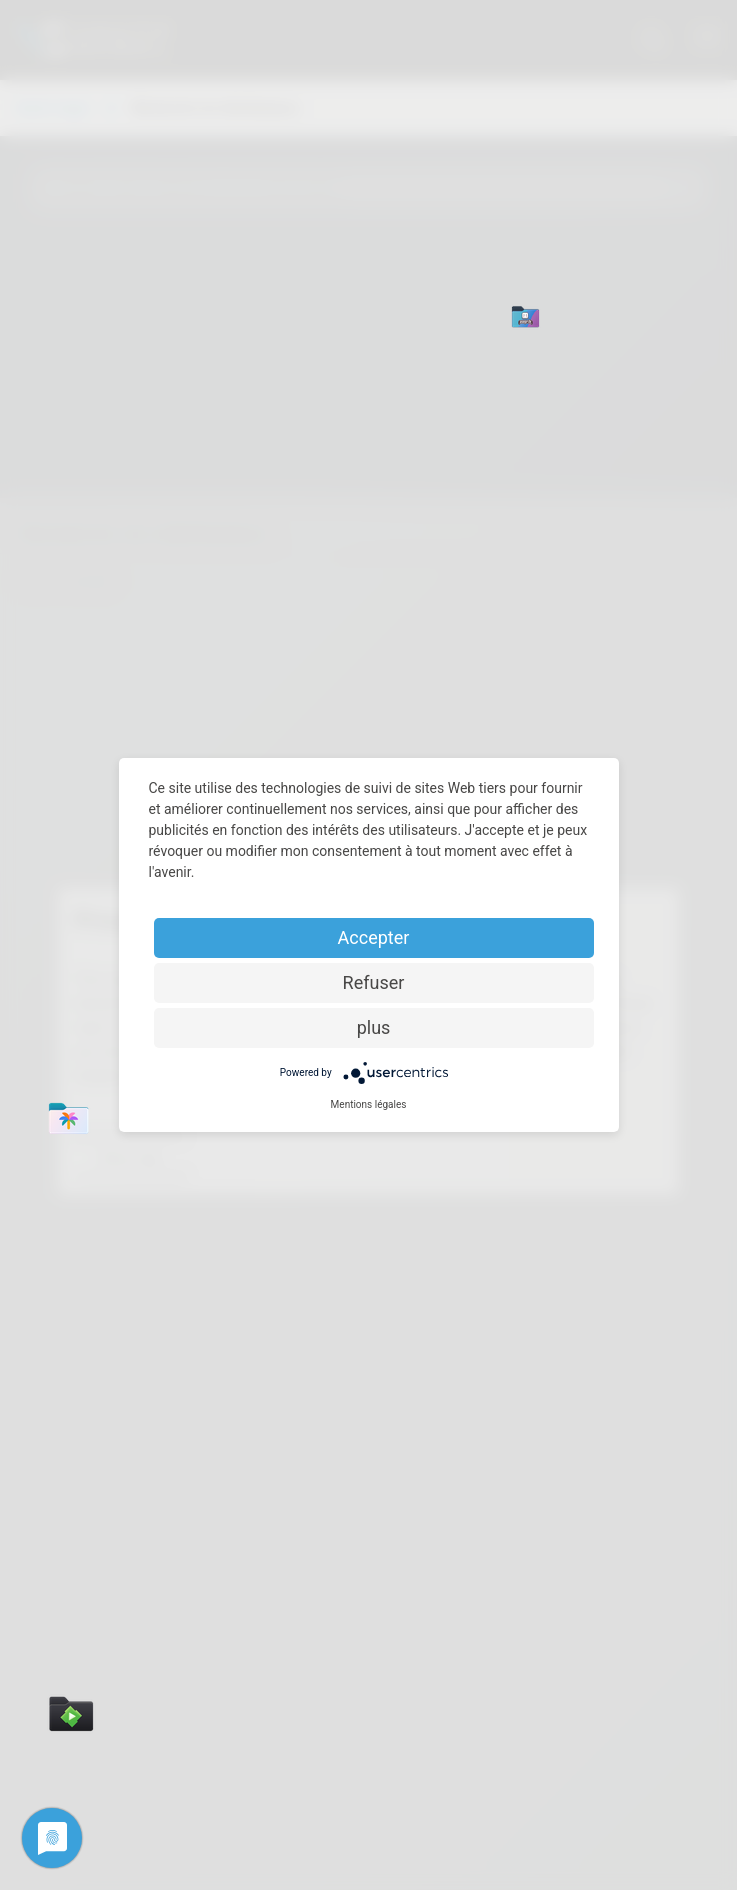 Image resolution: width=737 pixels, height=1890 pixels. What do you see at coordinates (71, 1715) in the screenshot?
I see `open folder containing Emby media server files` at bounding box center [71, 1715].